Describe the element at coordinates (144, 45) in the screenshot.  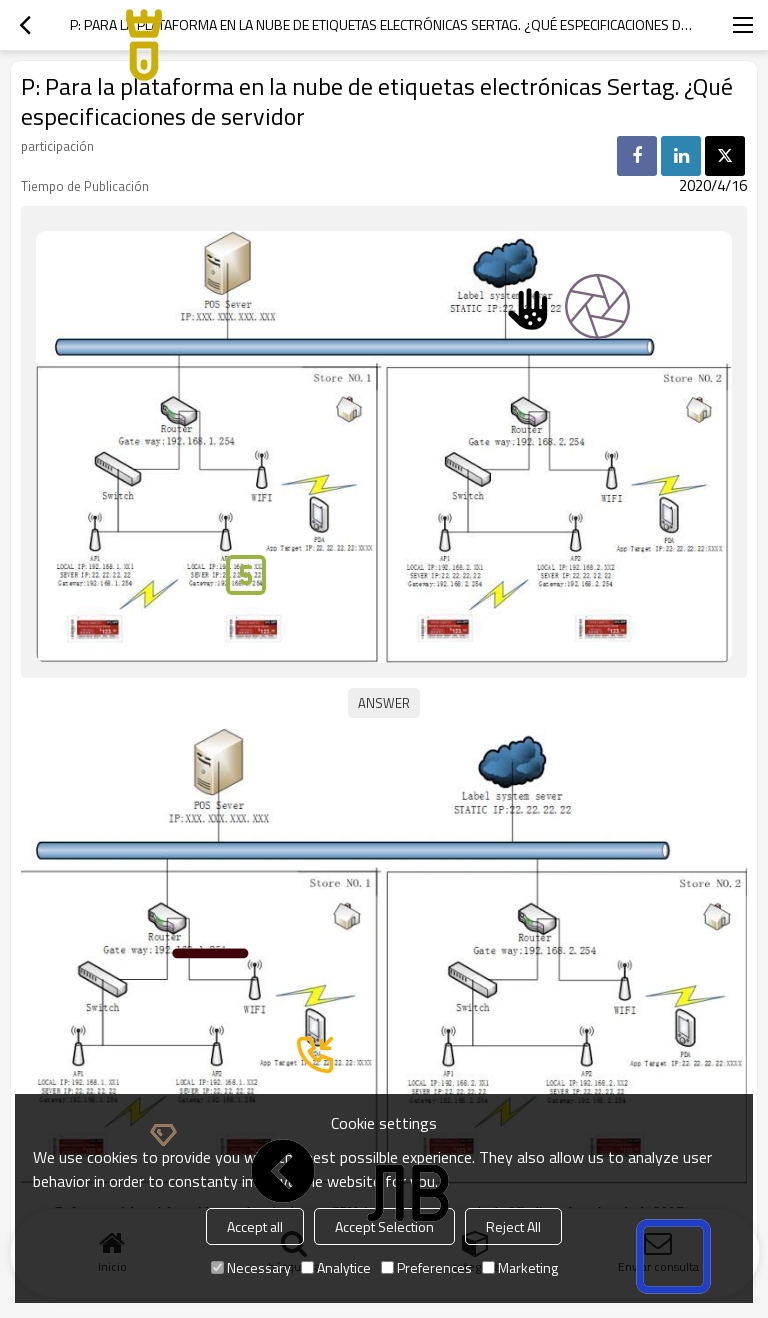
I see `electric razor or shaver tool` at that location.